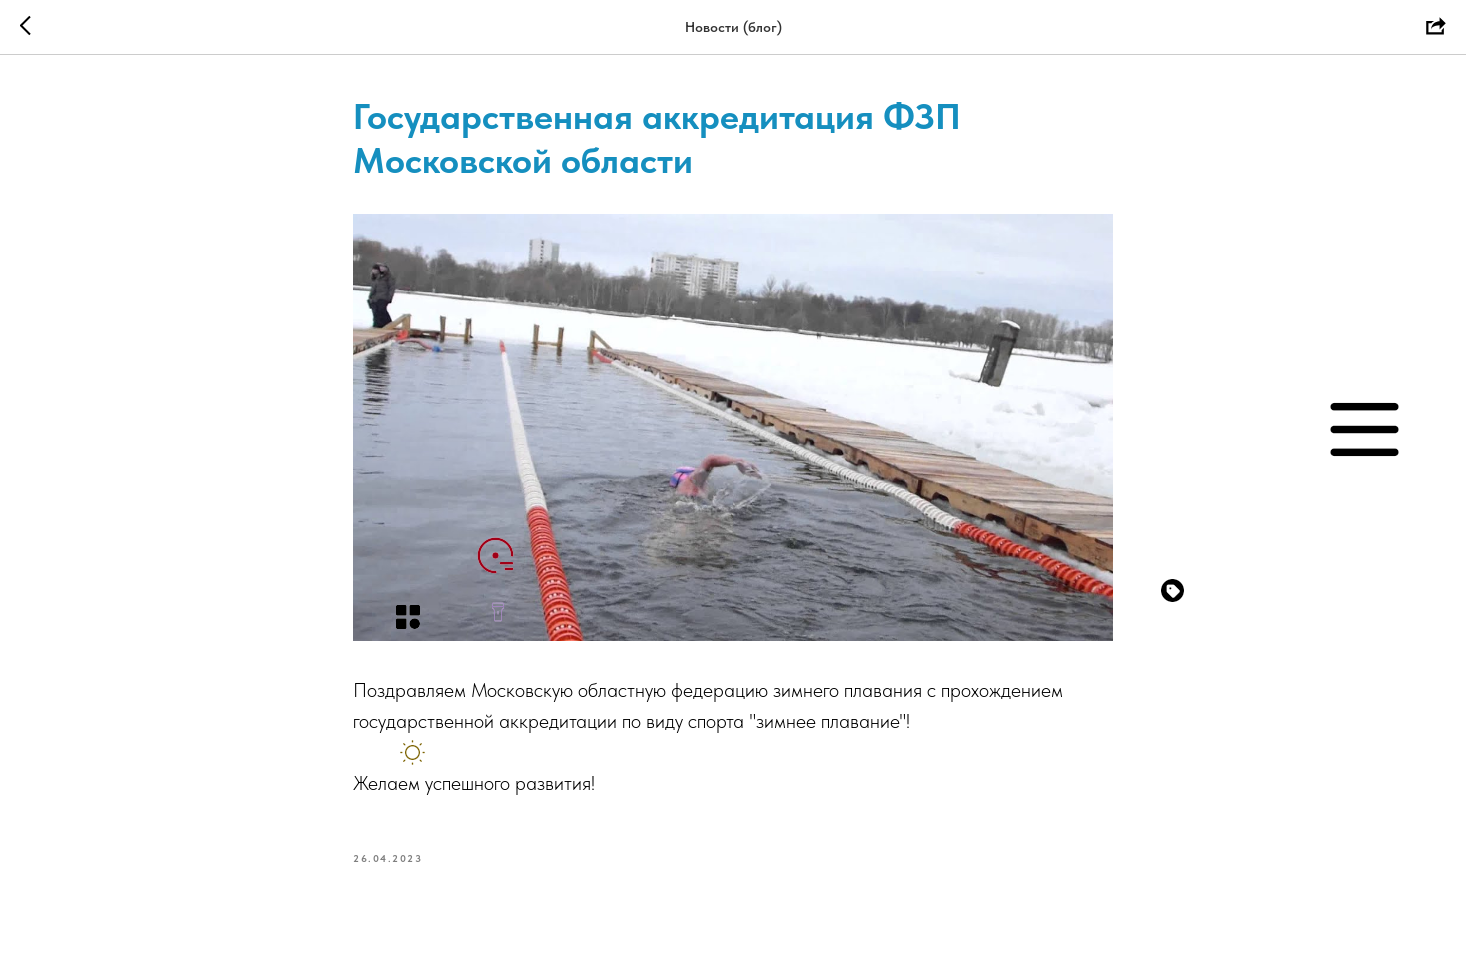 Image resolution: width=1466 pixels, height=961 pixels. What do you see at coordinates (412, 752) in the screenshot?
I see `reduce screen brightness` at bounding box center [412, 752].